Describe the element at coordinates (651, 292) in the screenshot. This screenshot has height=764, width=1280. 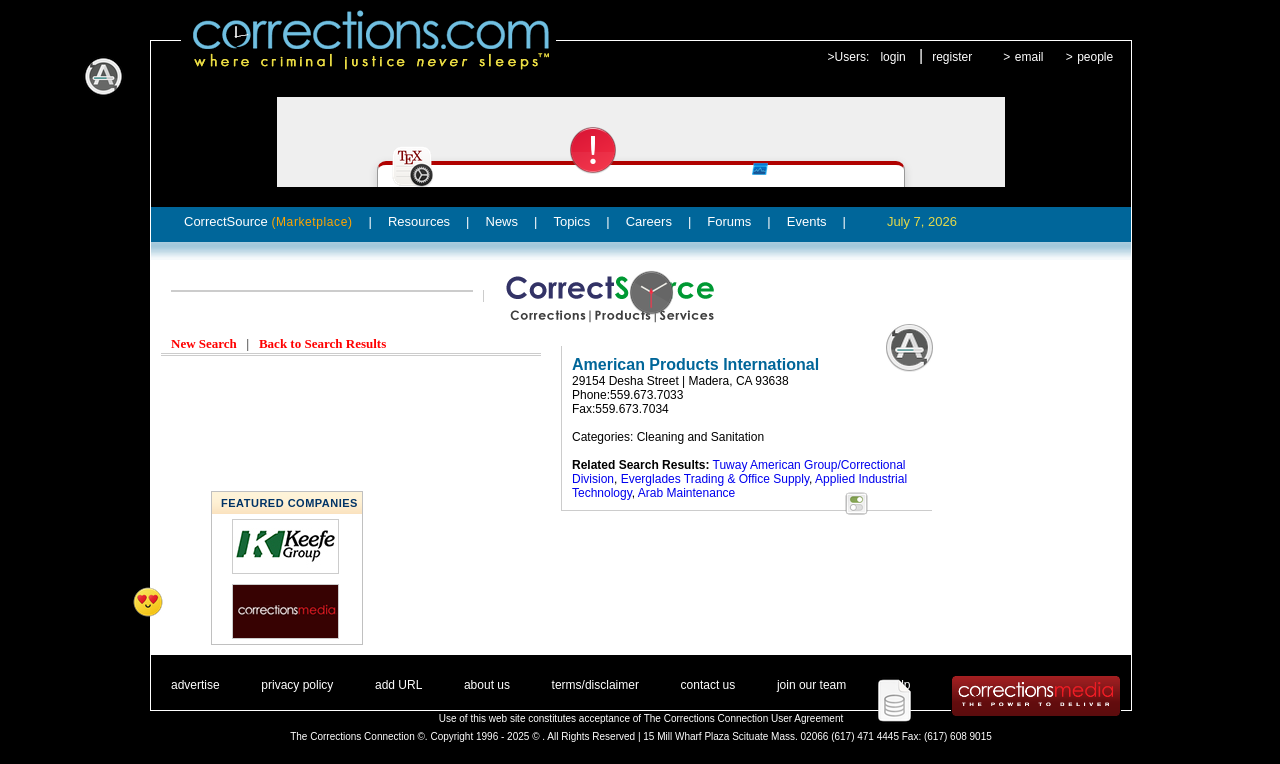
I see `open the clocks app` at that location.